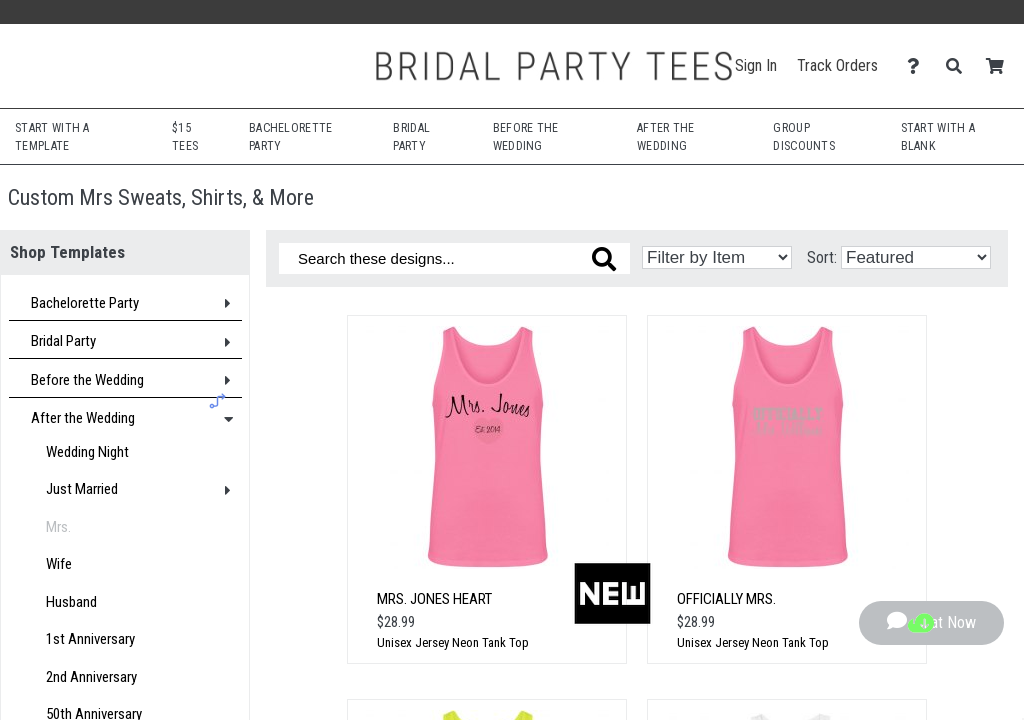 The image size is (1024, 720). What do you see at coordinates (217, 400) in the screenshot?
I see `follow a guided path or tutorial` at bounding box center [217, 400].